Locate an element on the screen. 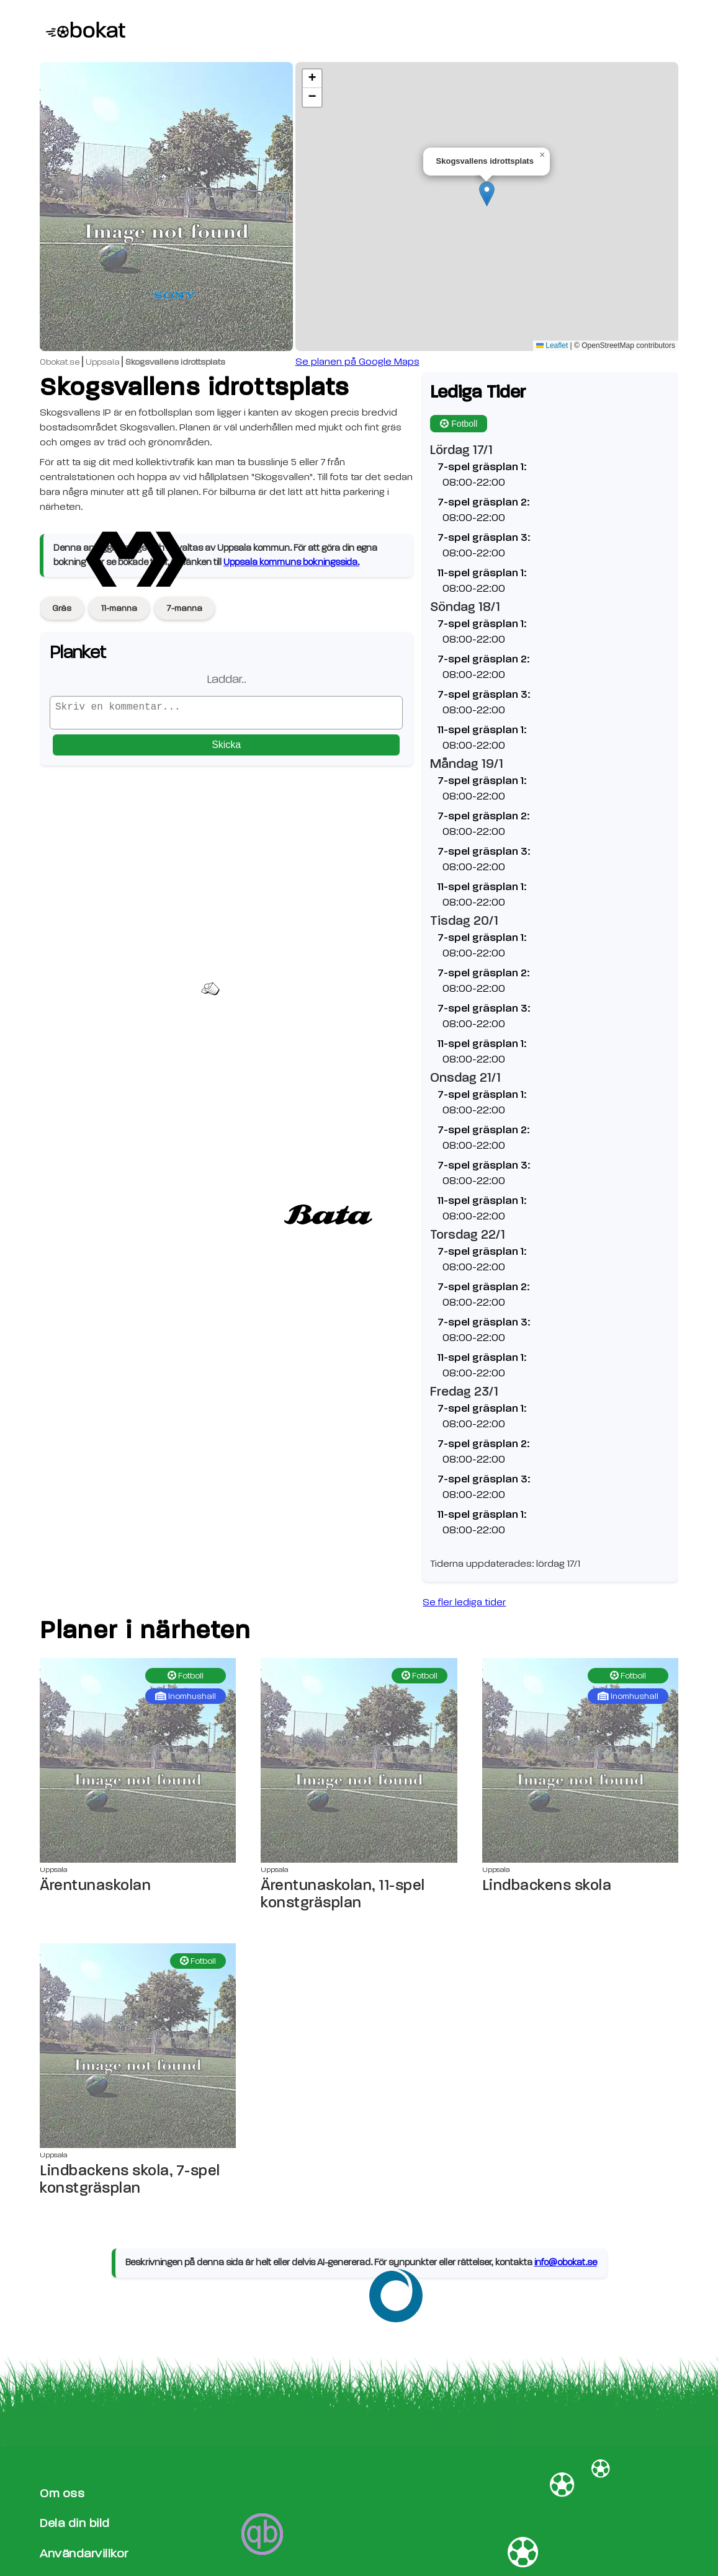  open qbittorrent torrent client is located at coordinates (262, 2534).